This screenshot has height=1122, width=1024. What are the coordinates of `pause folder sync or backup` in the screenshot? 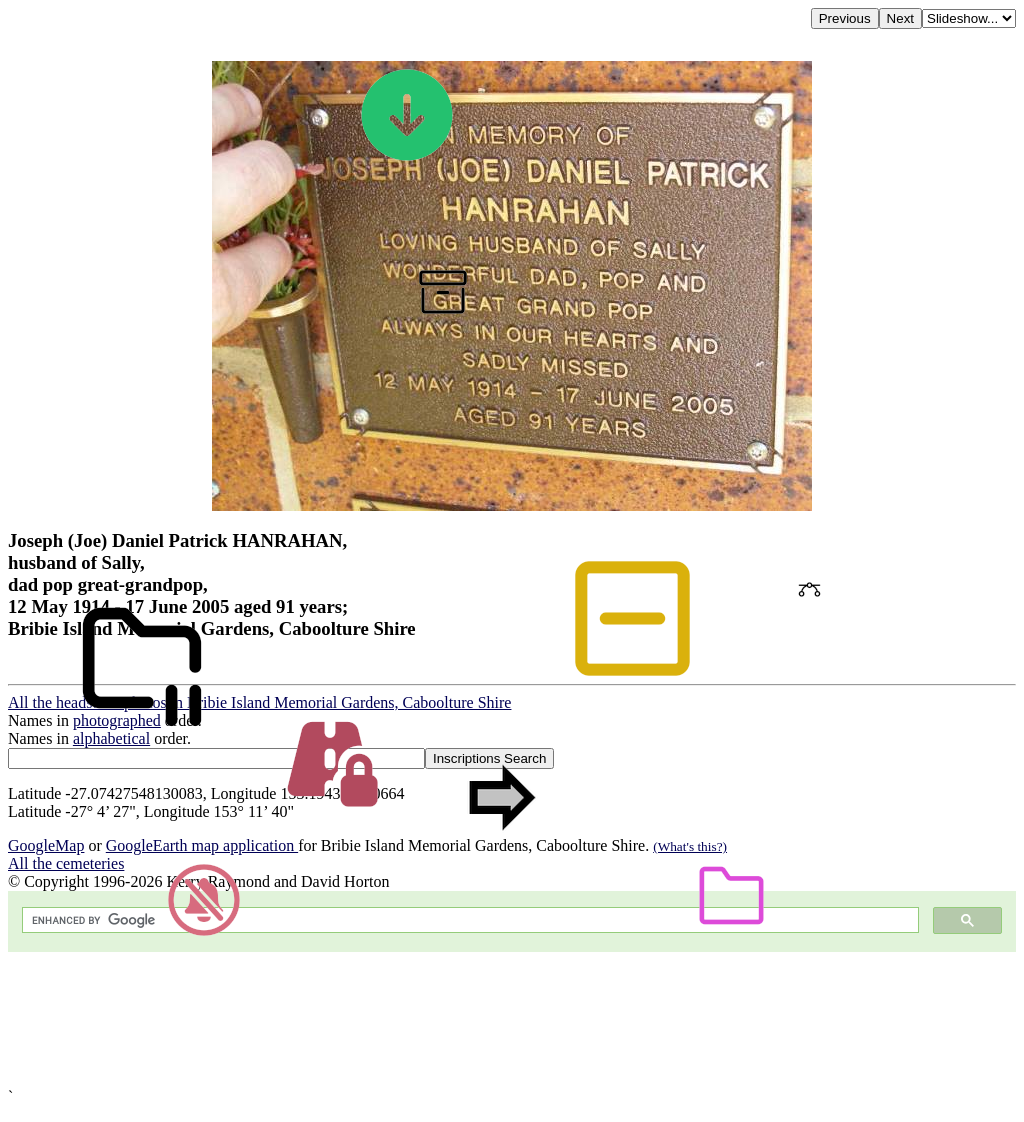 It's located at (142, 661).